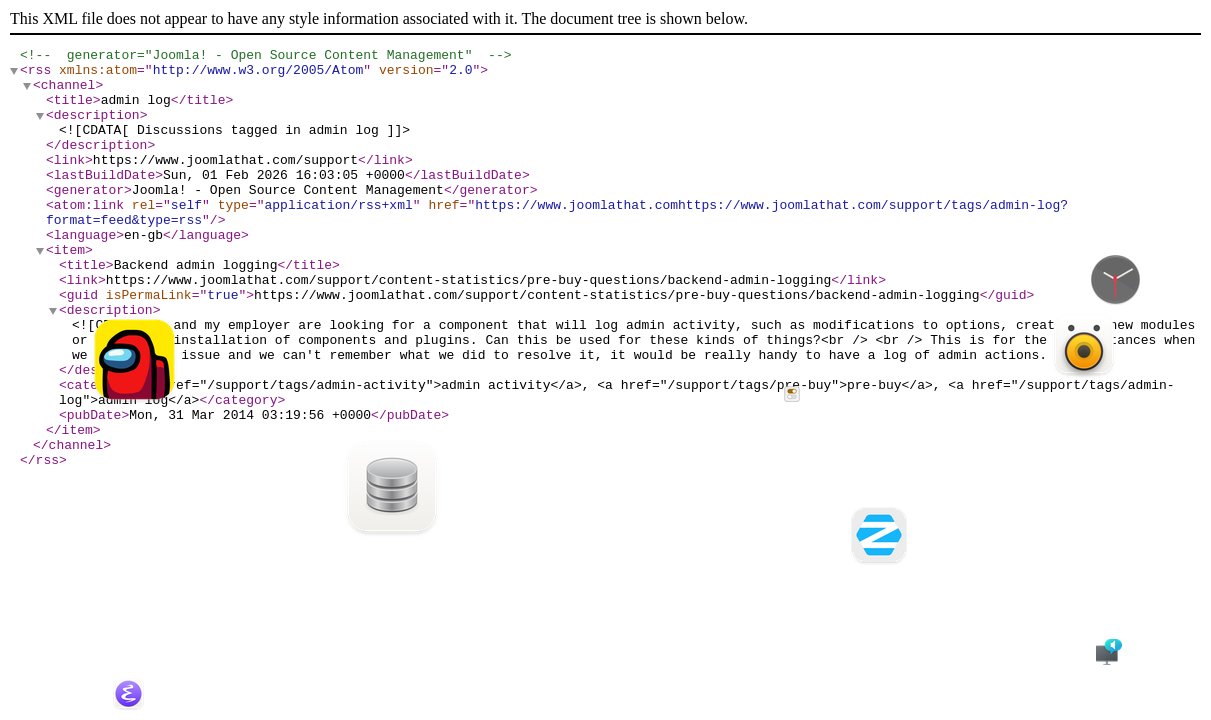 This screenshot has height=720, width=1211. I want to click on open the clocks app, so click(1115, 279).